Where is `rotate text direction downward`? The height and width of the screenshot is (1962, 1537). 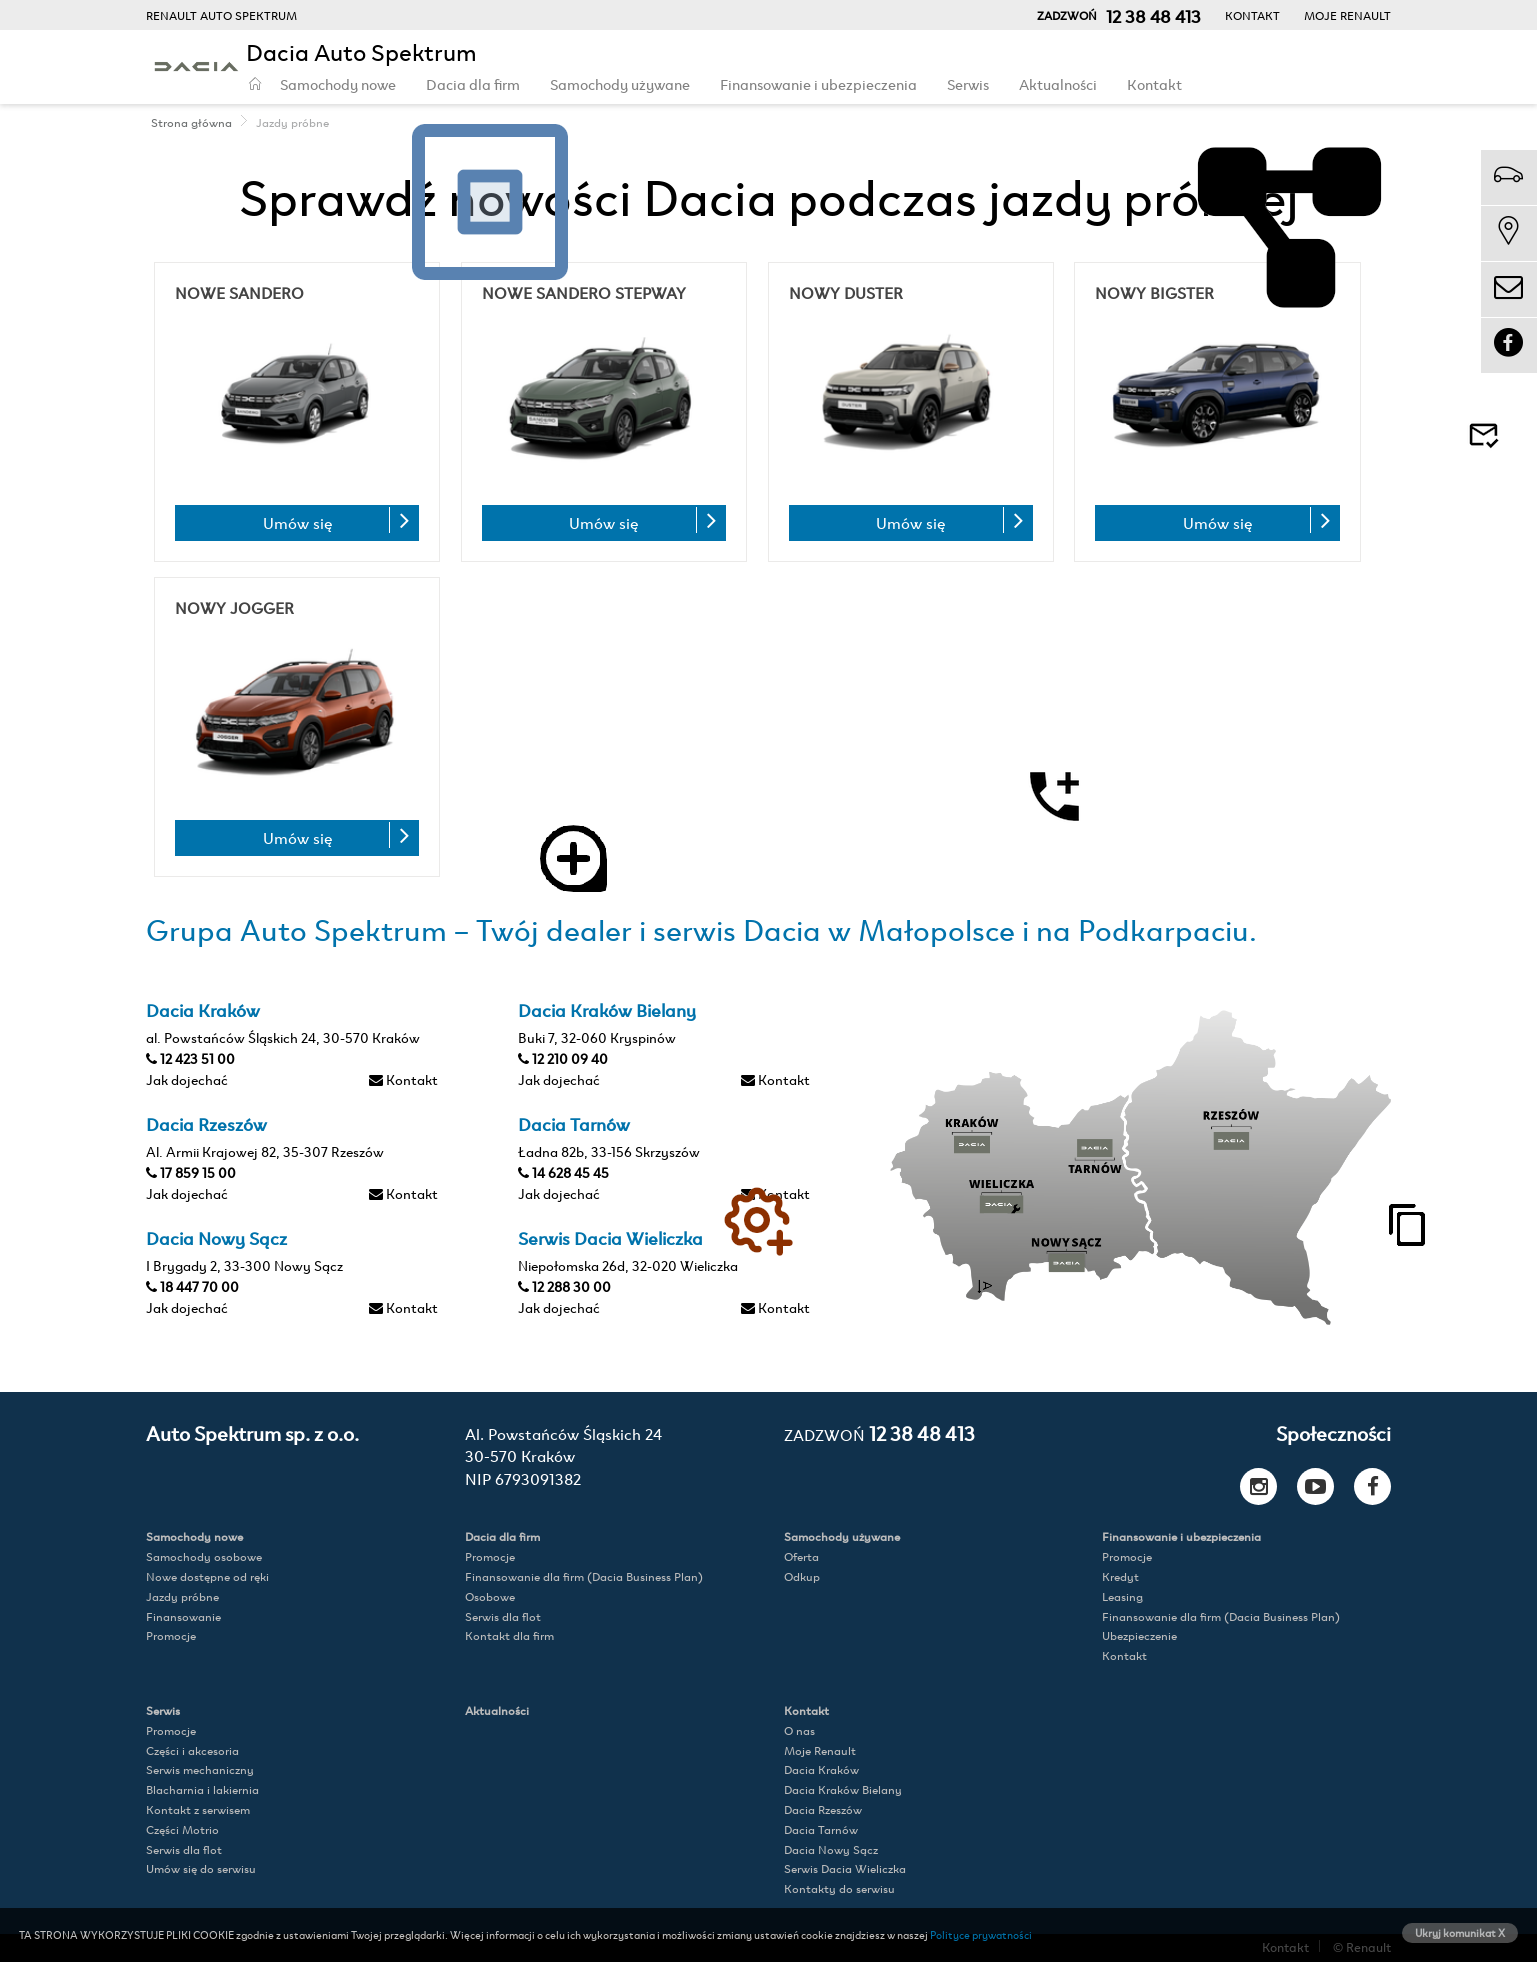
rotate text direction downward is located at coordinates (984, 1286).